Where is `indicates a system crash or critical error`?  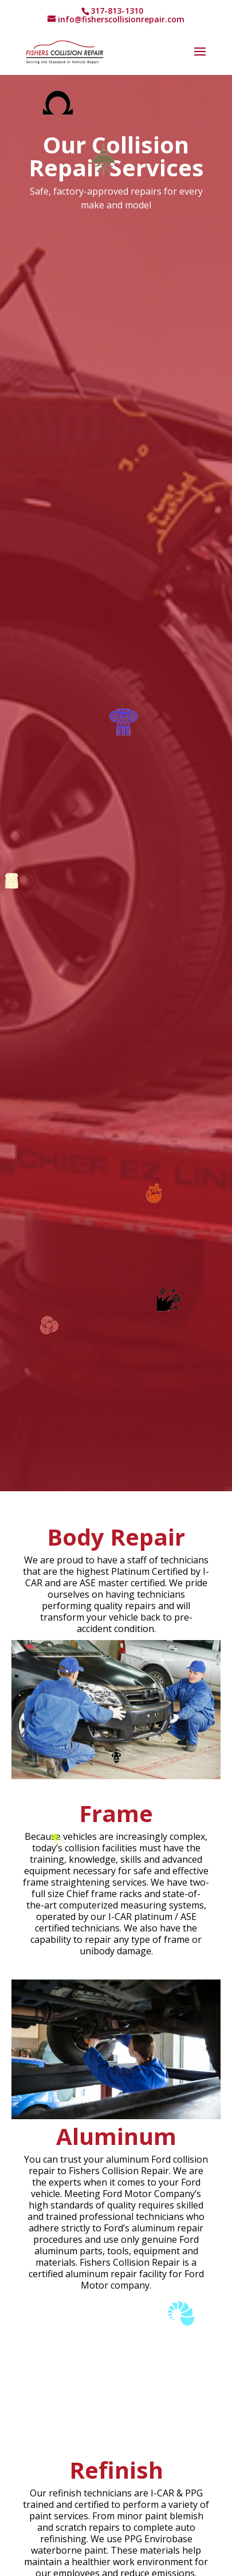
indicates a system crash or critical error is located at coordinates (169, 1299).